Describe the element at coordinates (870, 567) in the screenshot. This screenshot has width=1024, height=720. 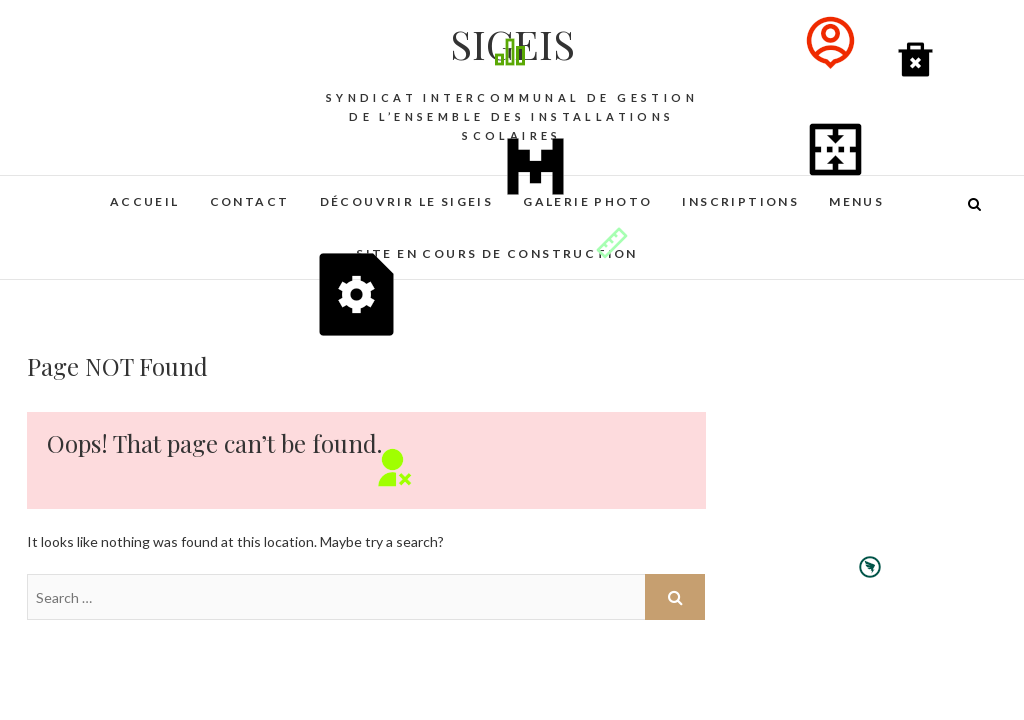
I see `open DingTalk app` at that location.